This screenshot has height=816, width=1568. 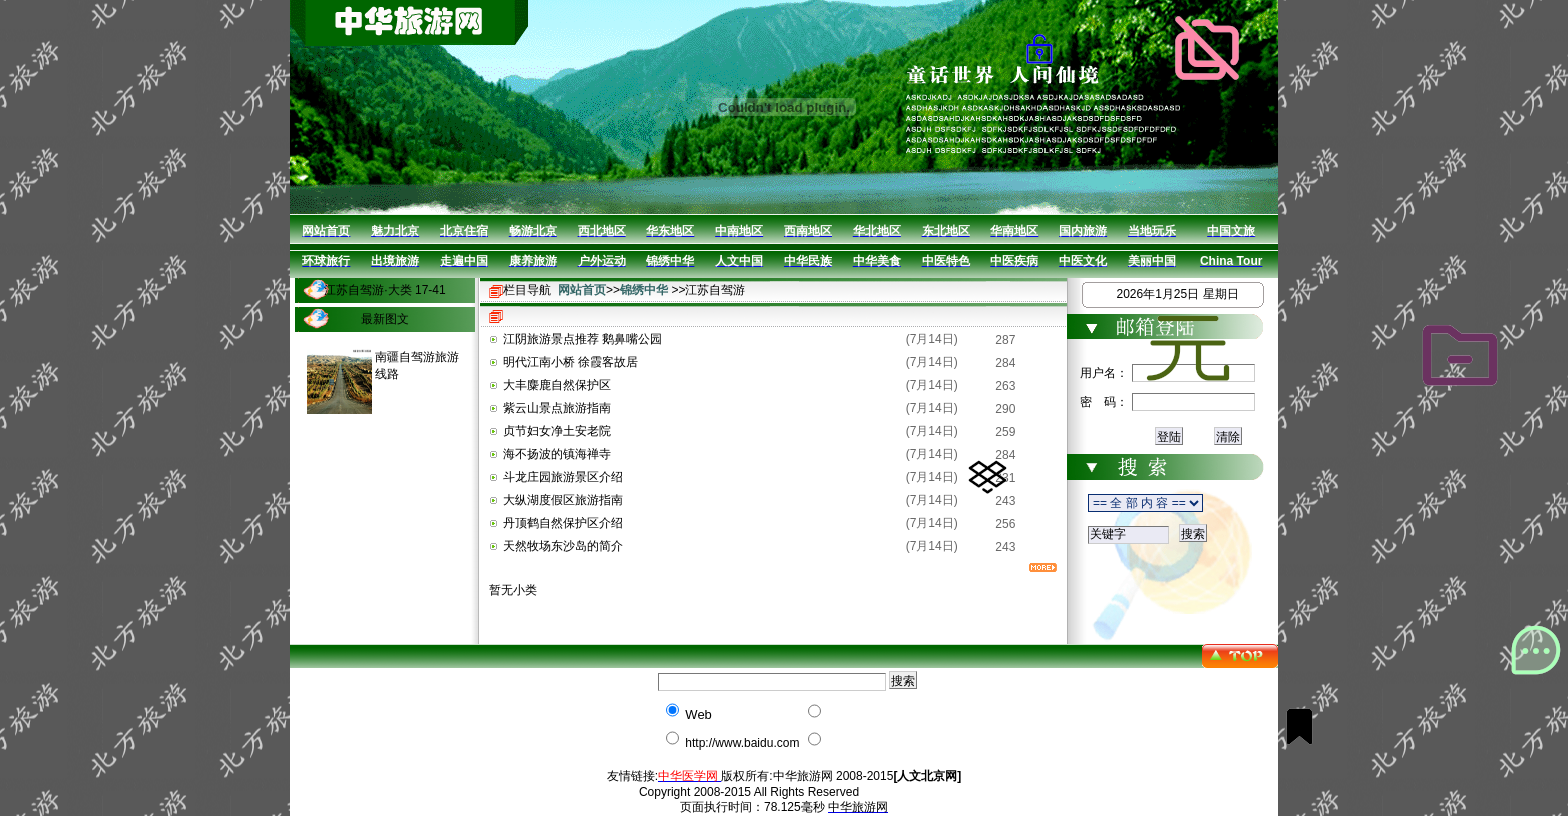 What do you see at coordinates (1039, 50) in the screenshot?
I see `unlock with key or password` at bounding box center [1039, 50].